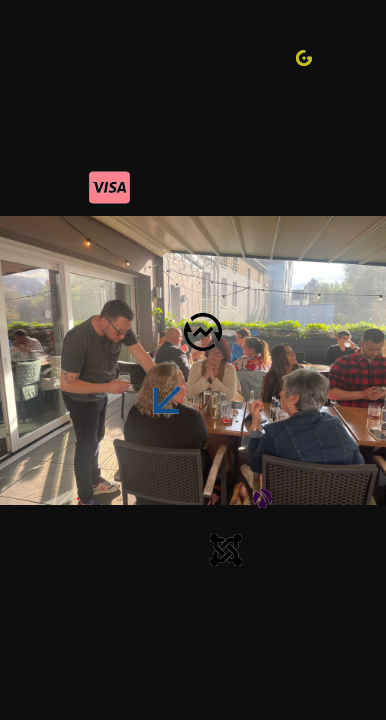 The width and height of the screenshot is (386, 720). Describe the element at coordinates (226, 550) in the screenshot. I see `joomla content management system logo` at that location.